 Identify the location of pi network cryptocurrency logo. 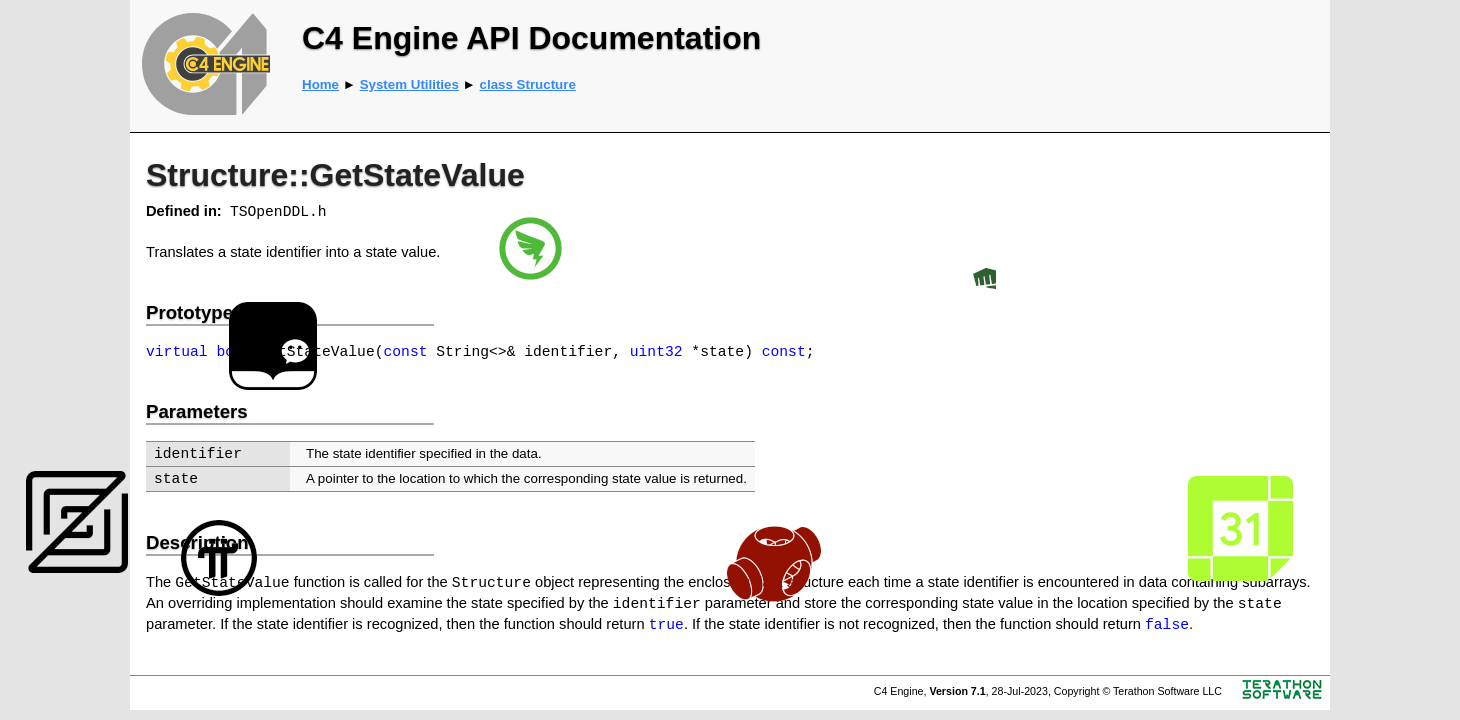
(219, 558).